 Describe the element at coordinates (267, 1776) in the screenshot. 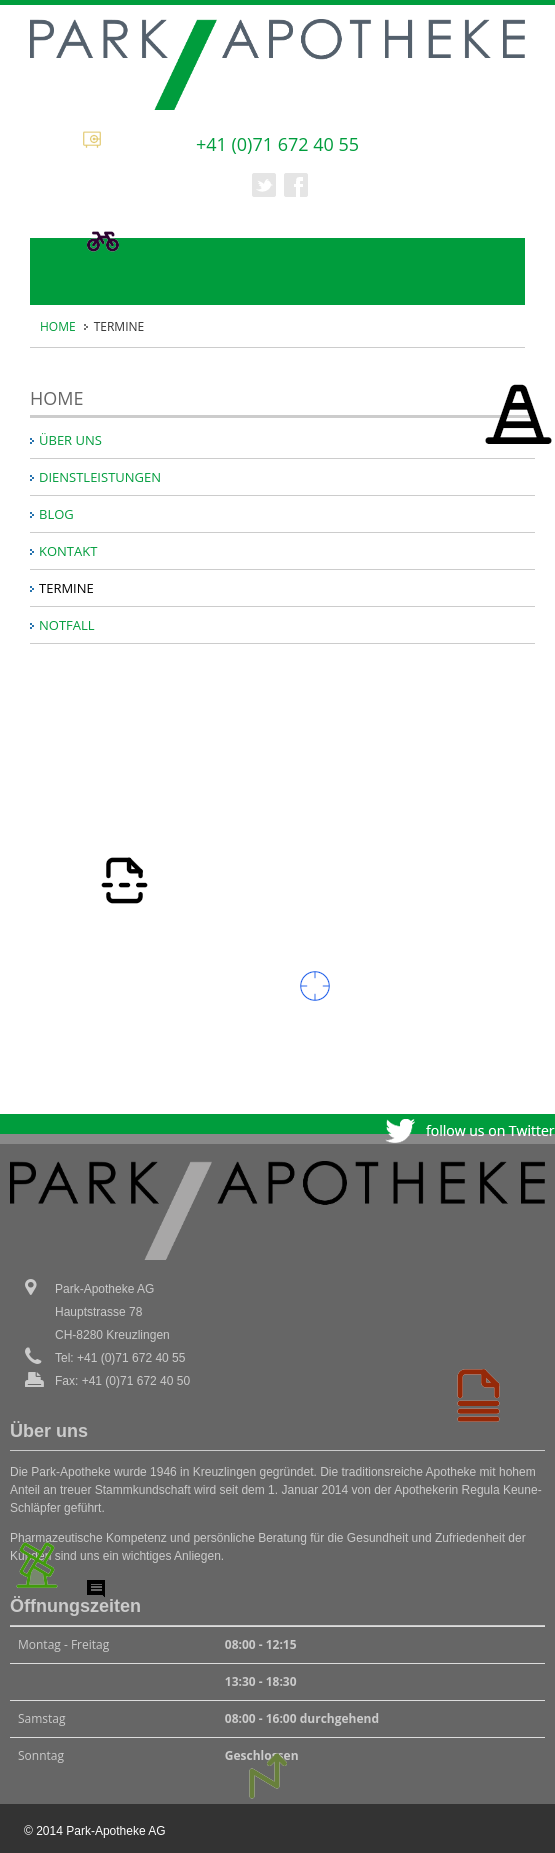

I see `indicates an indirect or alternate route` at that location.